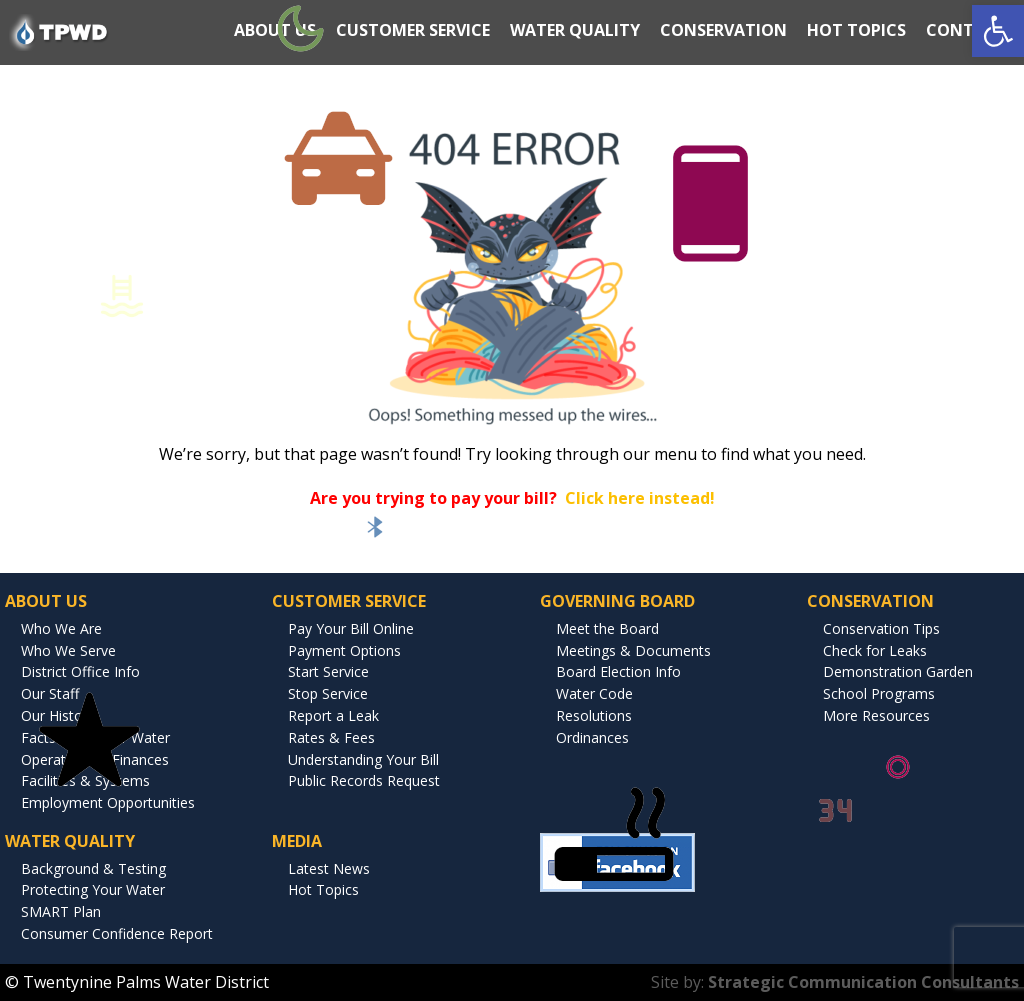  Describe the element at coordinates (835, 810) in the screenshot. I see `indicates item number 34 in a list or sequence` at that location.